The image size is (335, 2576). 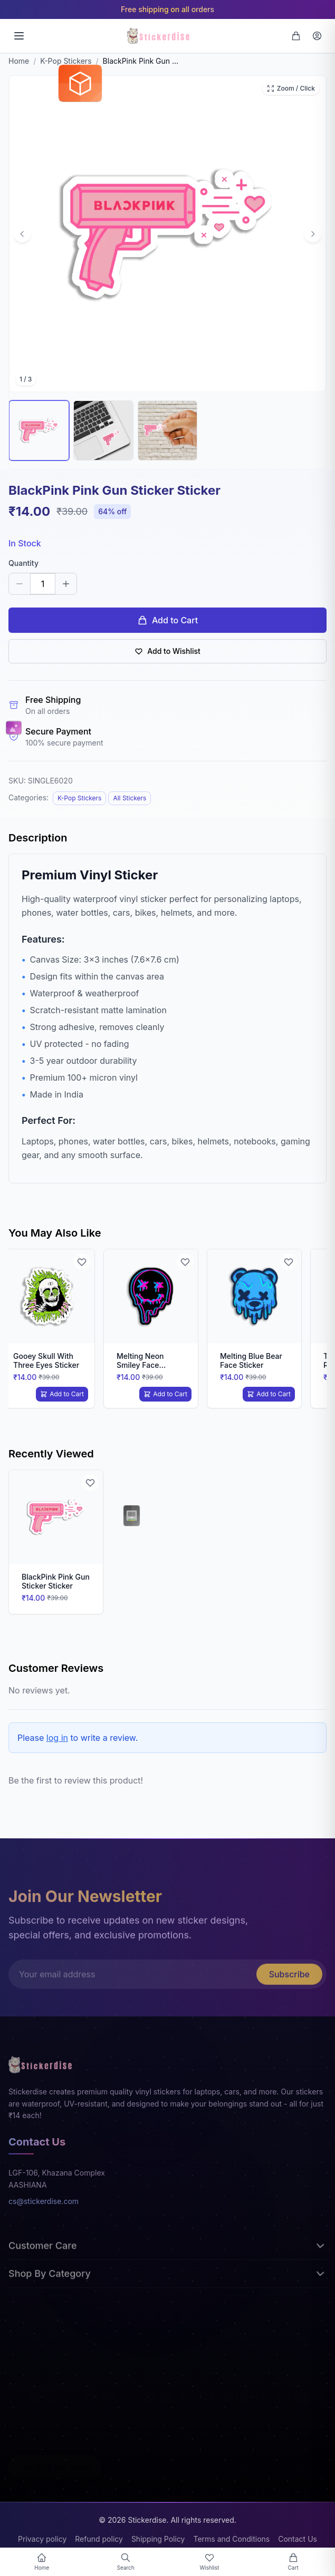 I want to click on indicates an image file type, so click(x=14, y=727).